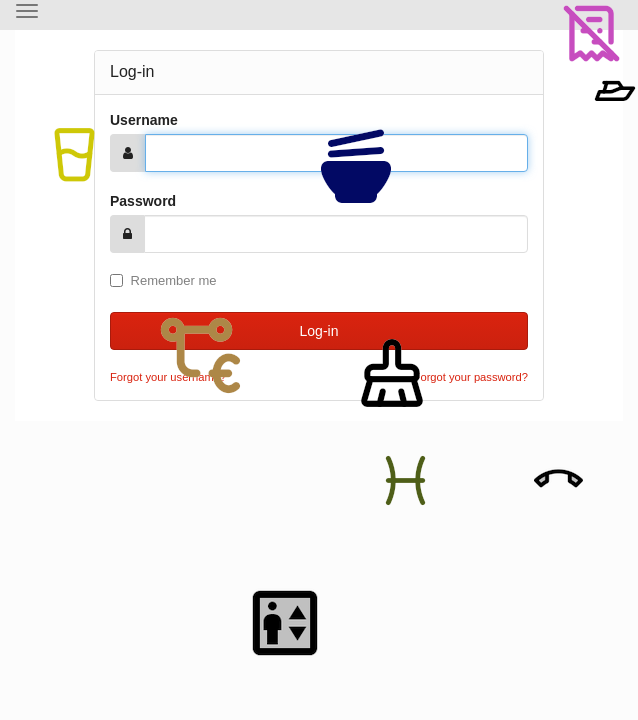 The image size is (638, 720). What do you see at coordinates (591, 33) in the screenshot?
I see `disable receipt generation` at bounding box center [591, 33].